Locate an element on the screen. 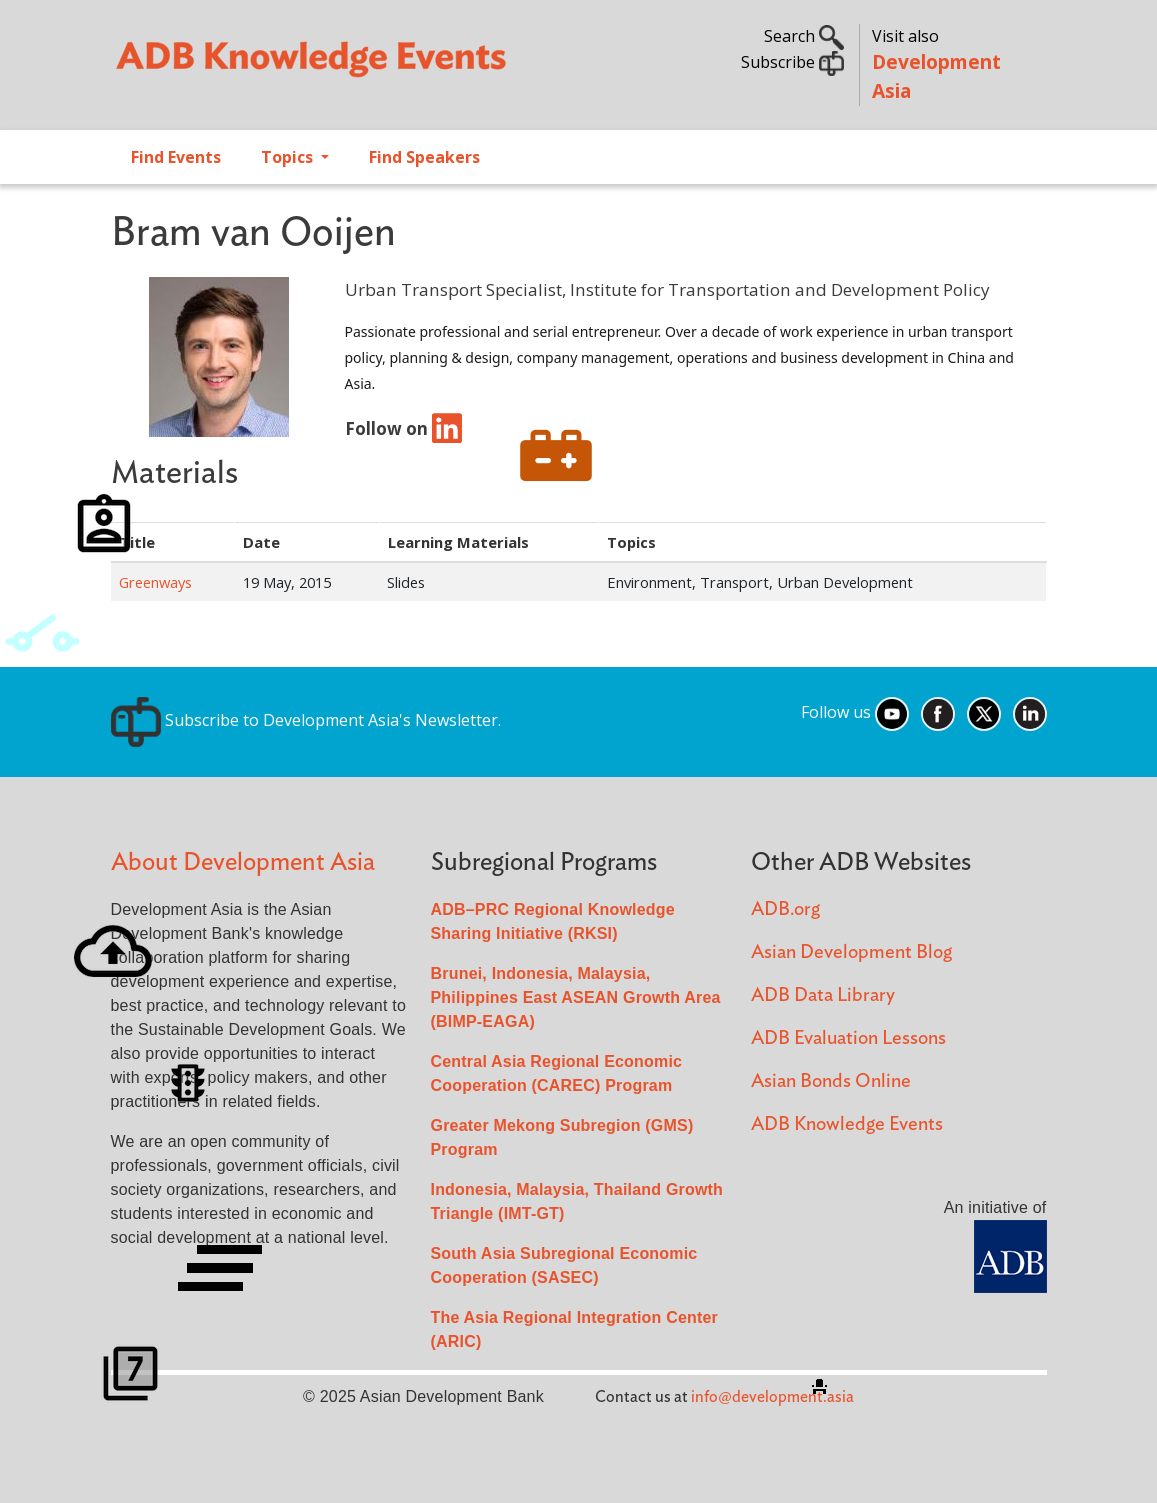 The image size is (1157, 1503). view traffic conditions is located at coordinates (188, 1083).